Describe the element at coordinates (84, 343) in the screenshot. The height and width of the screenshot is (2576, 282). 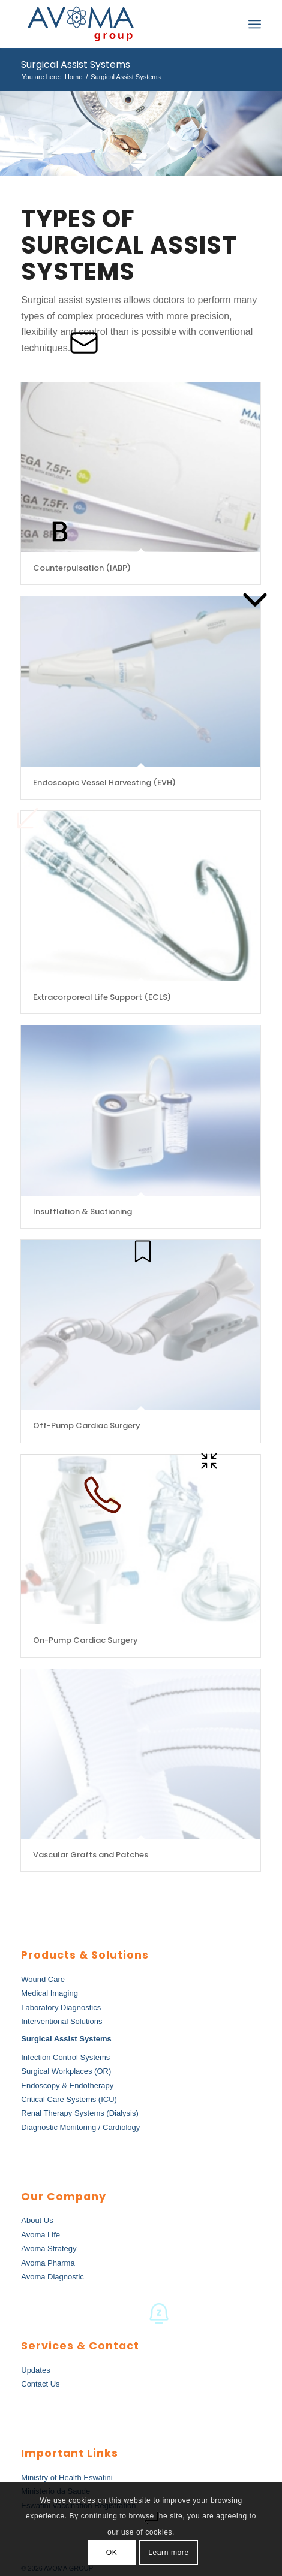
I see `access your email inbox` at that location.